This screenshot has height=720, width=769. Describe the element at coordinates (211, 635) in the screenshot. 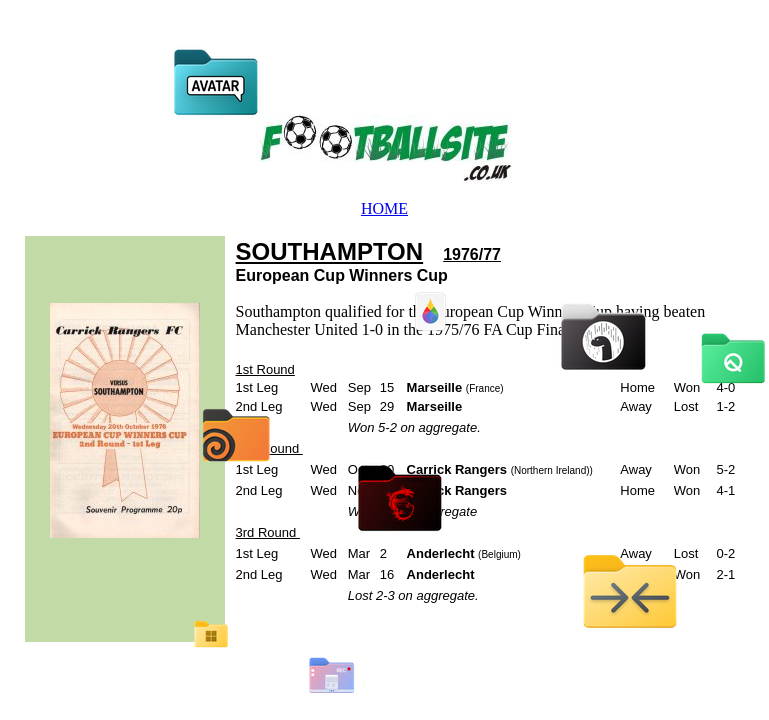

I see `open windows system folder` at that location.